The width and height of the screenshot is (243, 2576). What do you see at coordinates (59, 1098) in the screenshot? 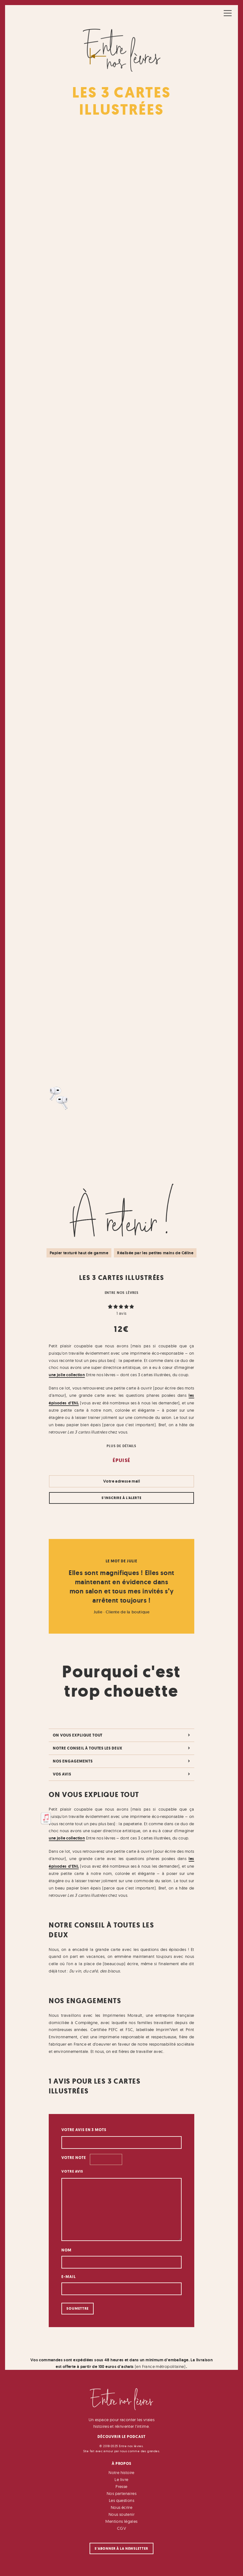
I see `connect bluetooth earbuds` at bounding box center [59, 1098].